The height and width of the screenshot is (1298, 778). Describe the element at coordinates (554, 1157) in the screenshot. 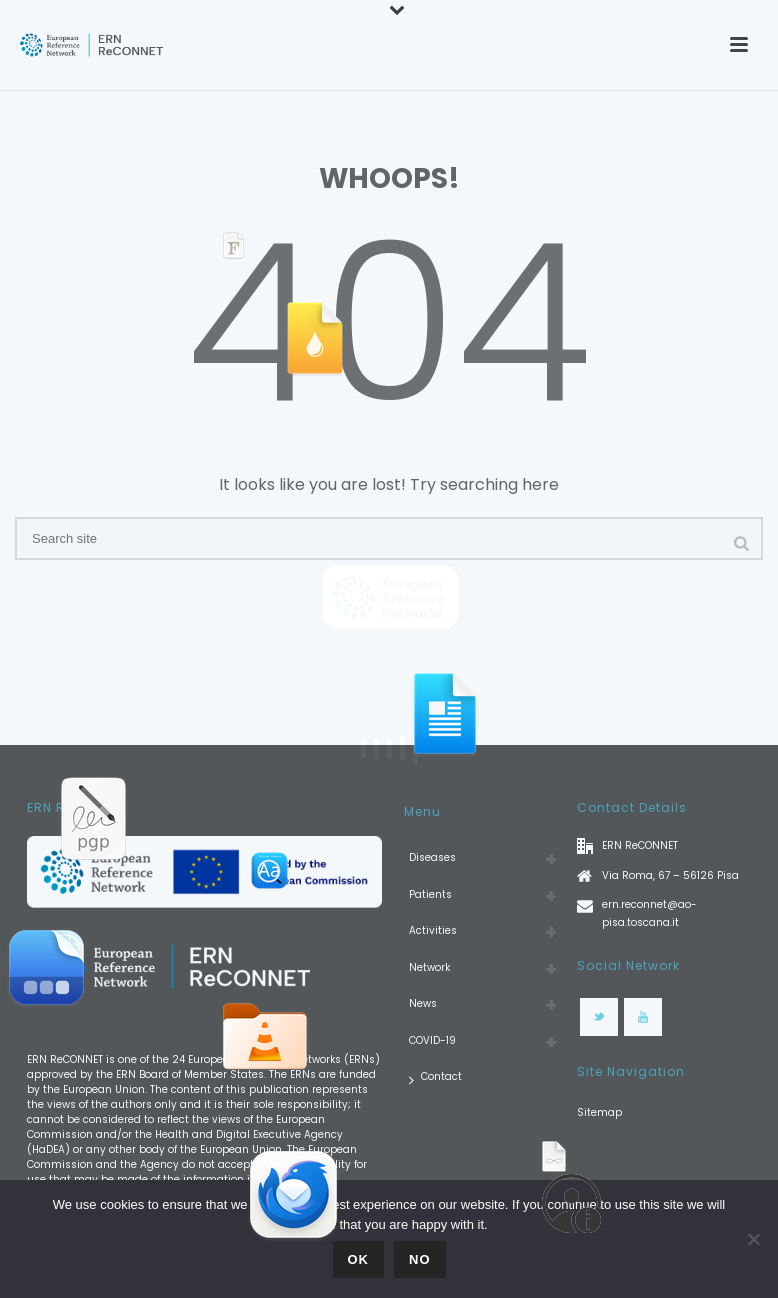

I see `a windows shortcut file (.lnk)` at that location.